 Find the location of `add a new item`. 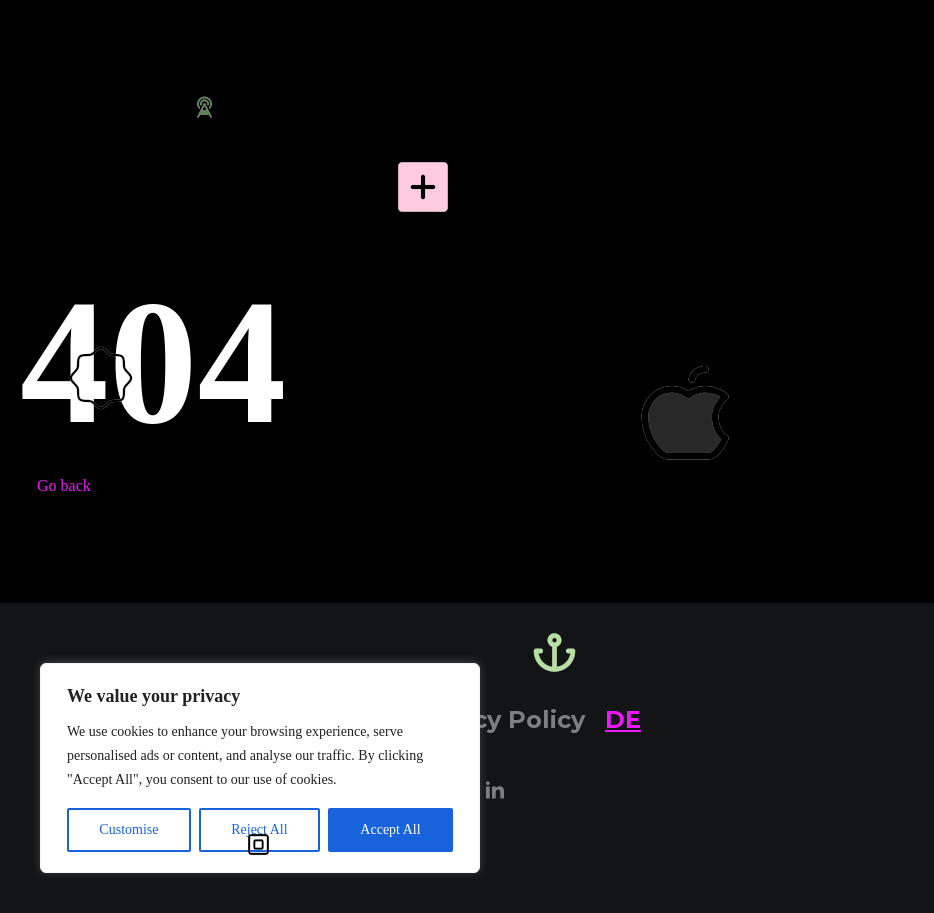

add a new item is located at coordinates (423, 187).